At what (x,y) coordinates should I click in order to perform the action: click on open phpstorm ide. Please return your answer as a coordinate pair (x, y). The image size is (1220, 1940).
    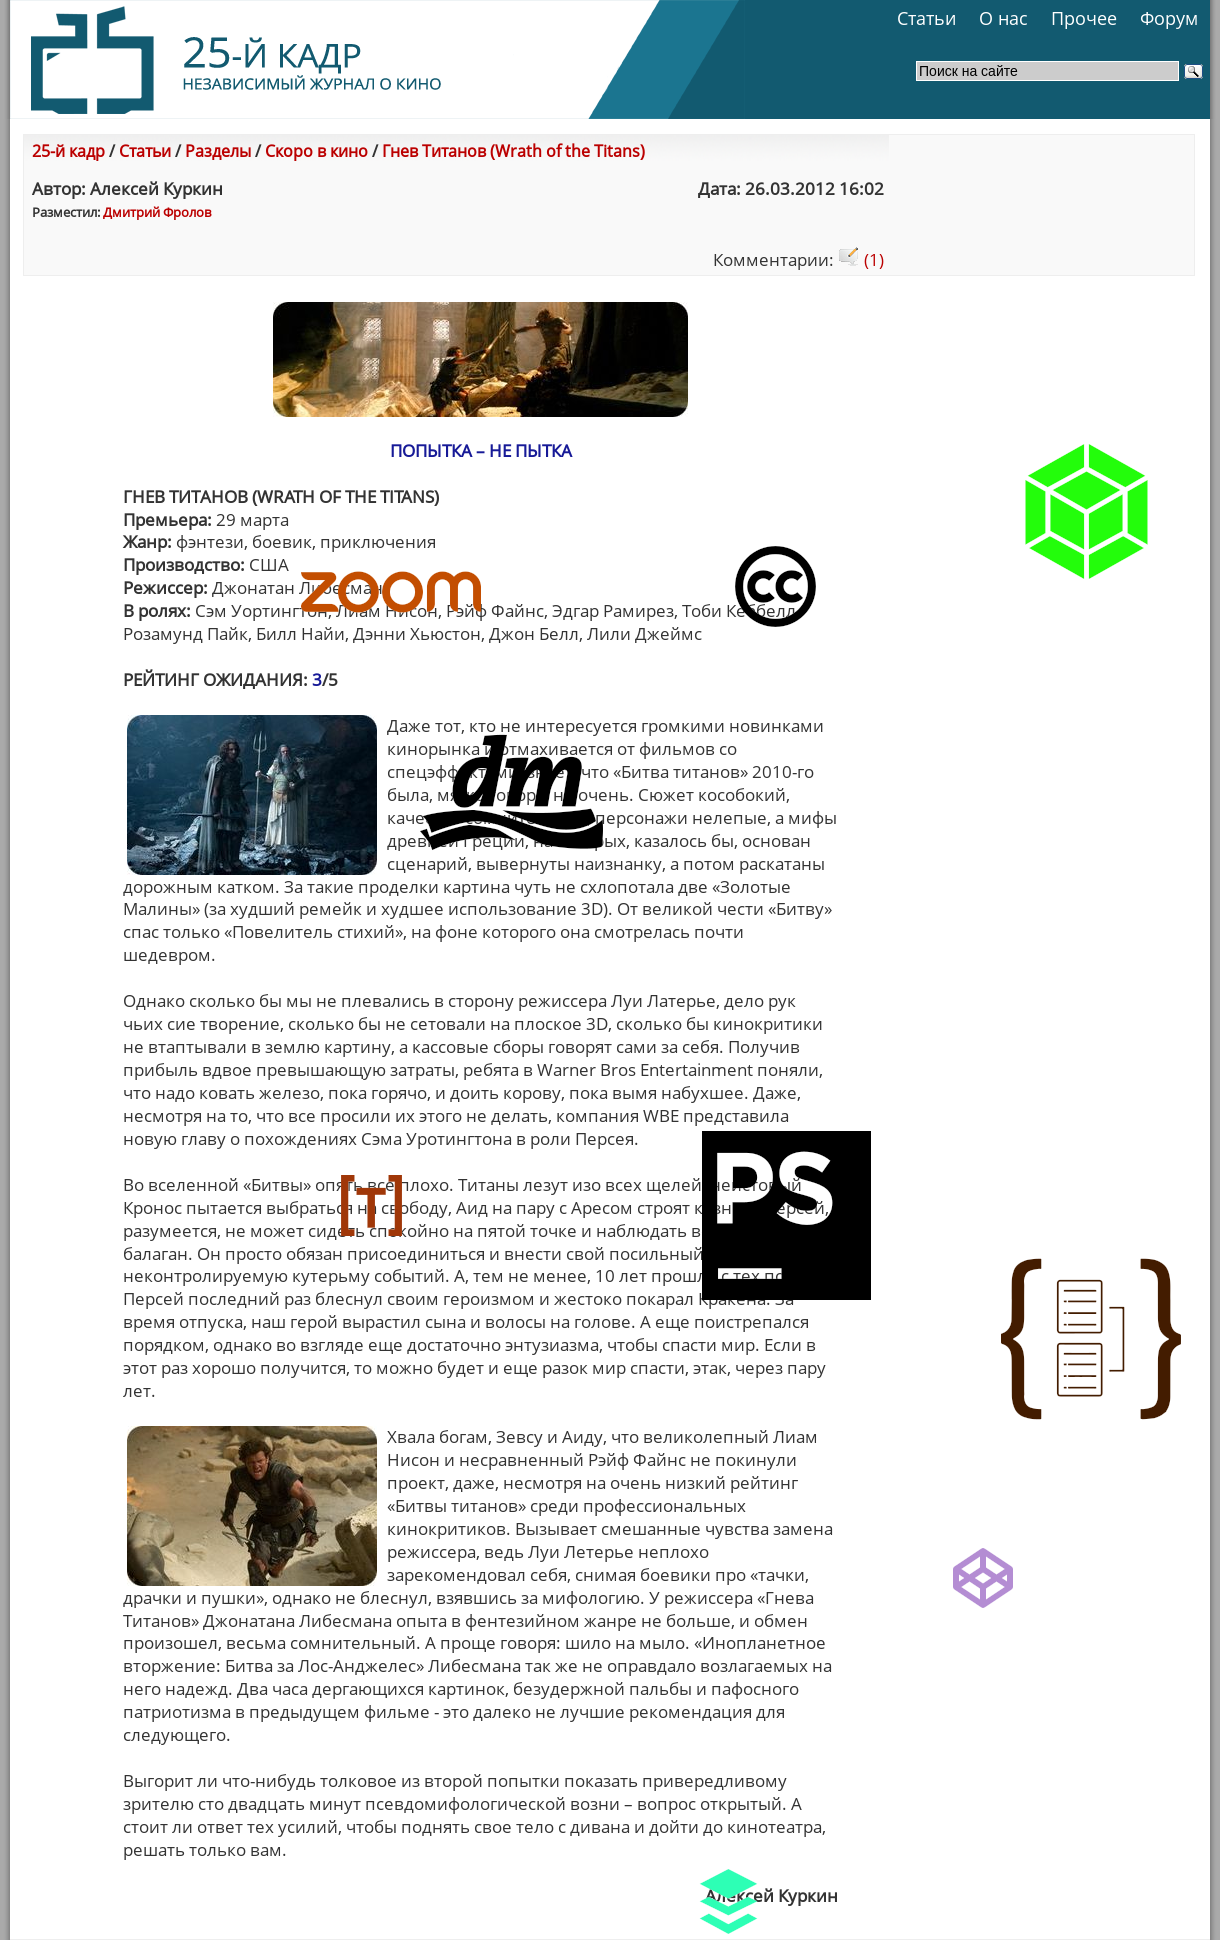
    Looking at the image, I should click on (786, 1215).